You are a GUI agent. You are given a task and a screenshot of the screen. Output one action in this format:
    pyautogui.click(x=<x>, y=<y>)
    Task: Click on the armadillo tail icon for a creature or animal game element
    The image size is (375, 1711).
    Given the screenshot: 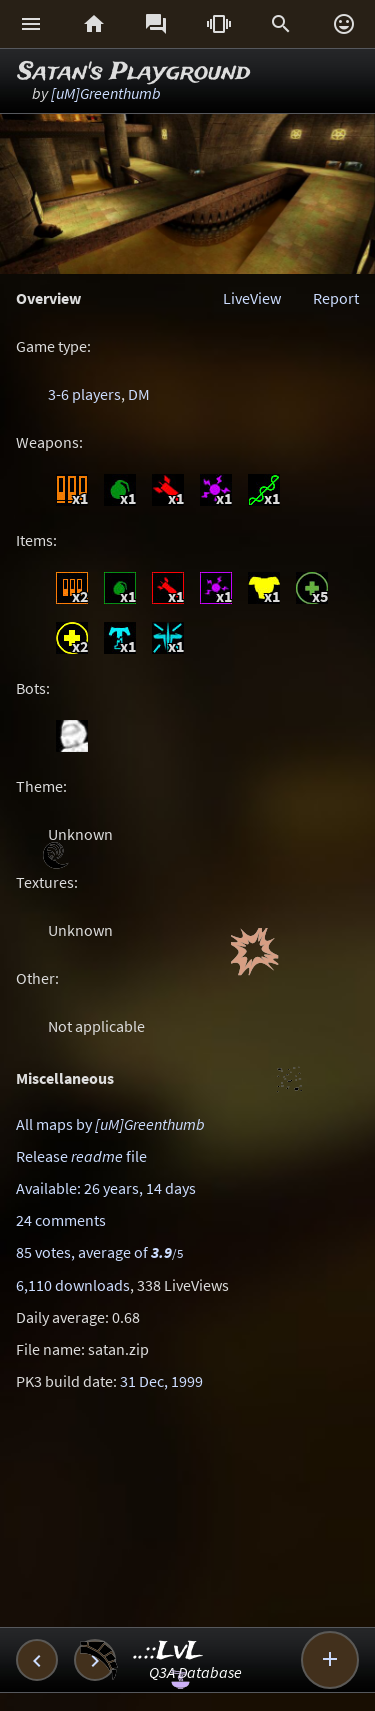 What is the action you would take?
    pyautogui.click(x=99, y=1660)
    